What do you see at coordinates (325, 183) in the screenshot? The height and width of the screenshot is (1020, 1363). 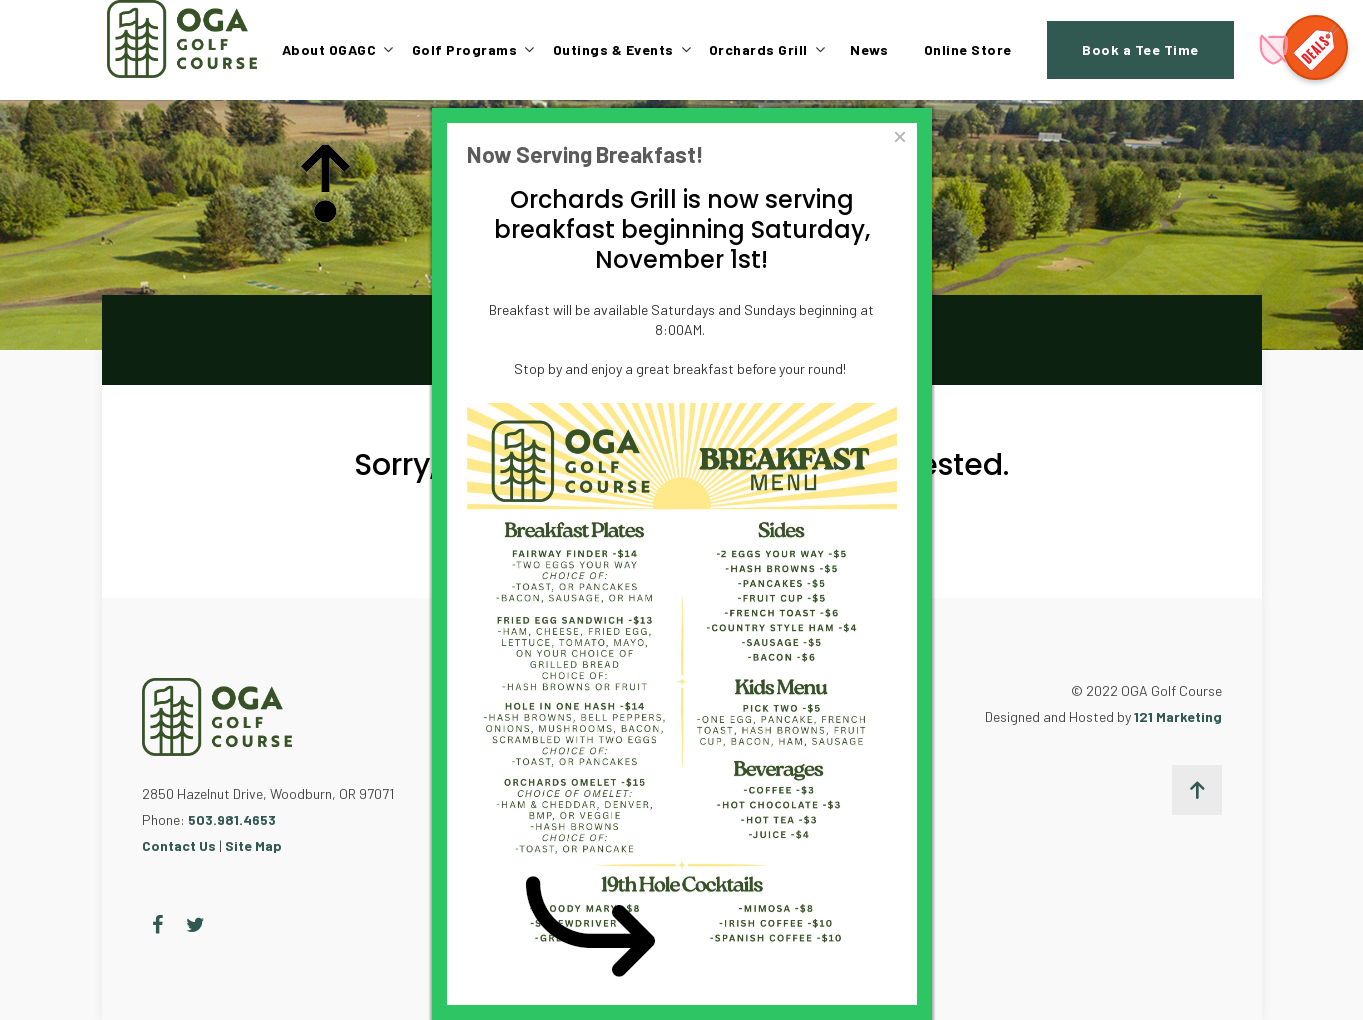 I see `step out of the current function during debugging` at bounding box center [325, 183].